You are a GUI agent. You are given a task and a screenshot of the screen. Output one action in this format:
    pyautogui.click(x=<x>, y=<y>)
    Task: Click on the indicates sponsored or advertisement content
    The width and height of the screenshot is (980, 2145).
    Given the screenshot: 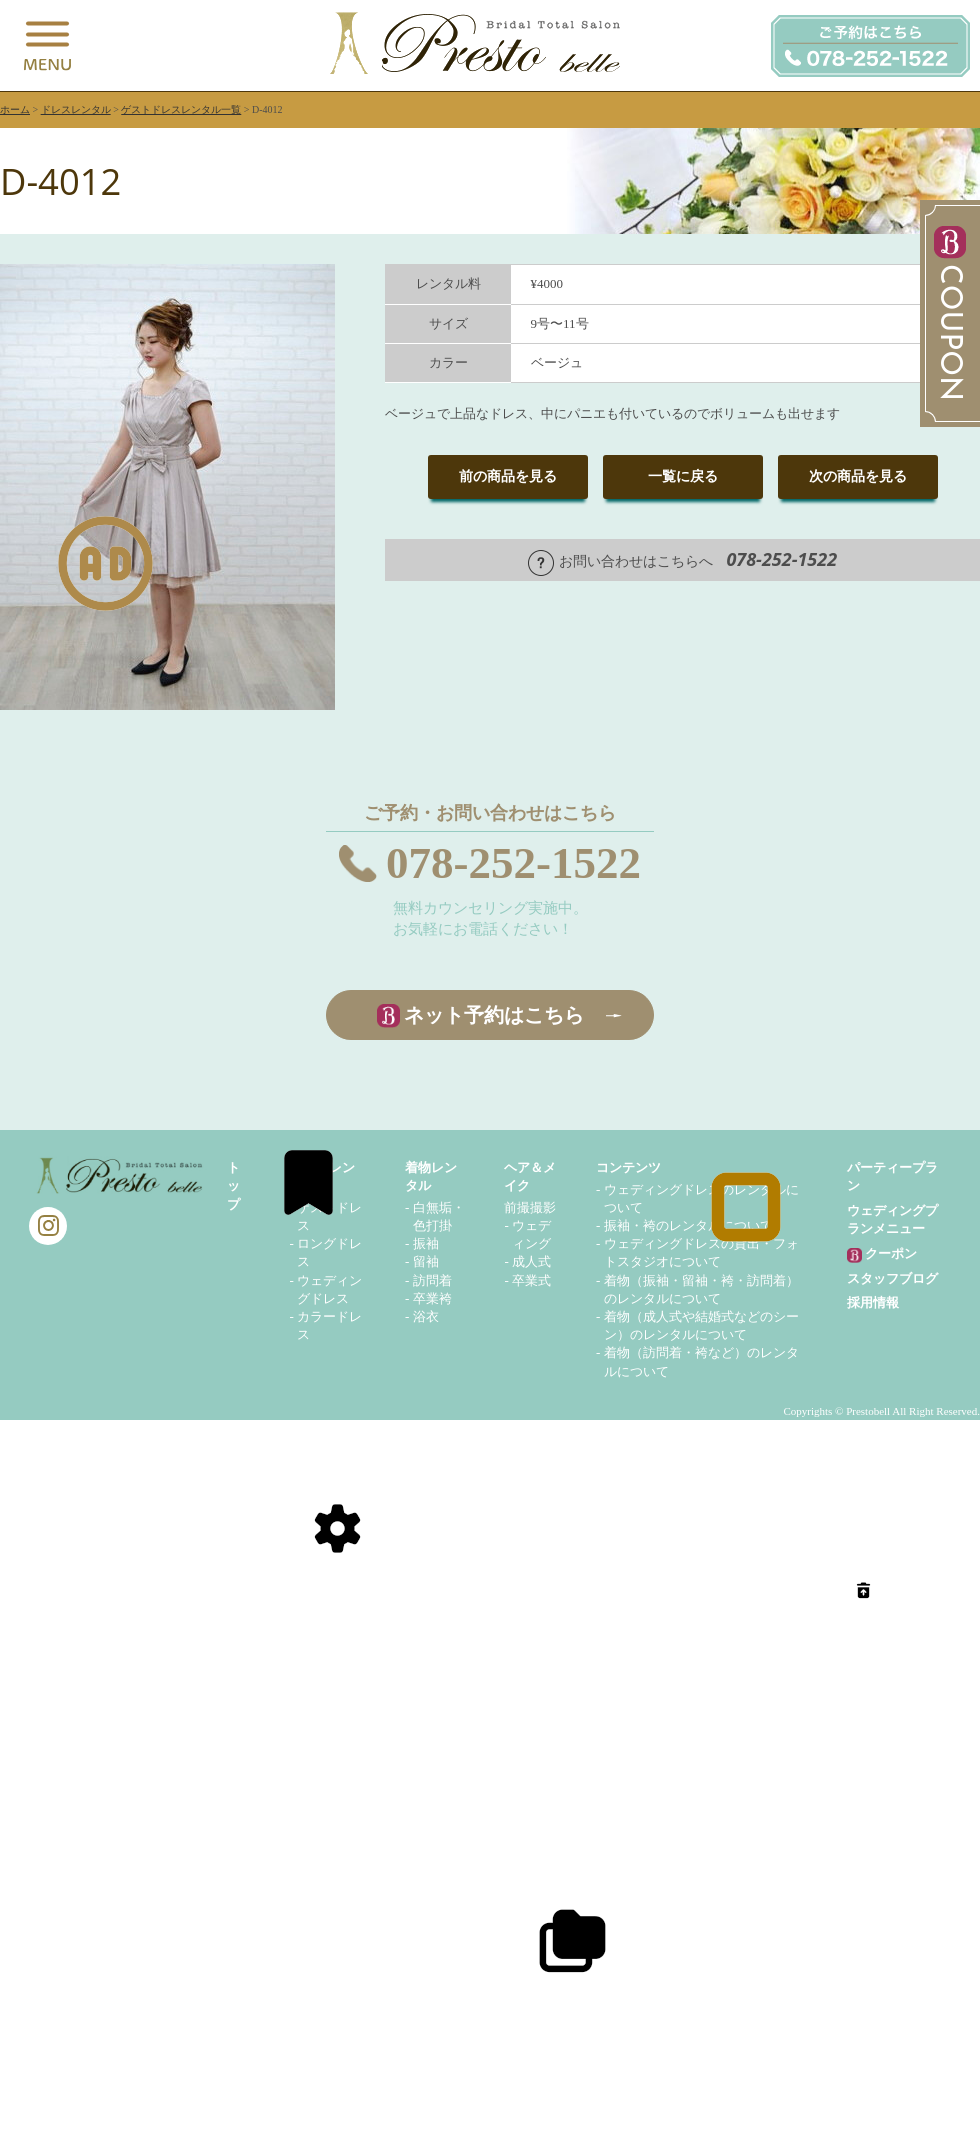 What is the action you would take?
    pyautogui.click(x=105, y=563)
    